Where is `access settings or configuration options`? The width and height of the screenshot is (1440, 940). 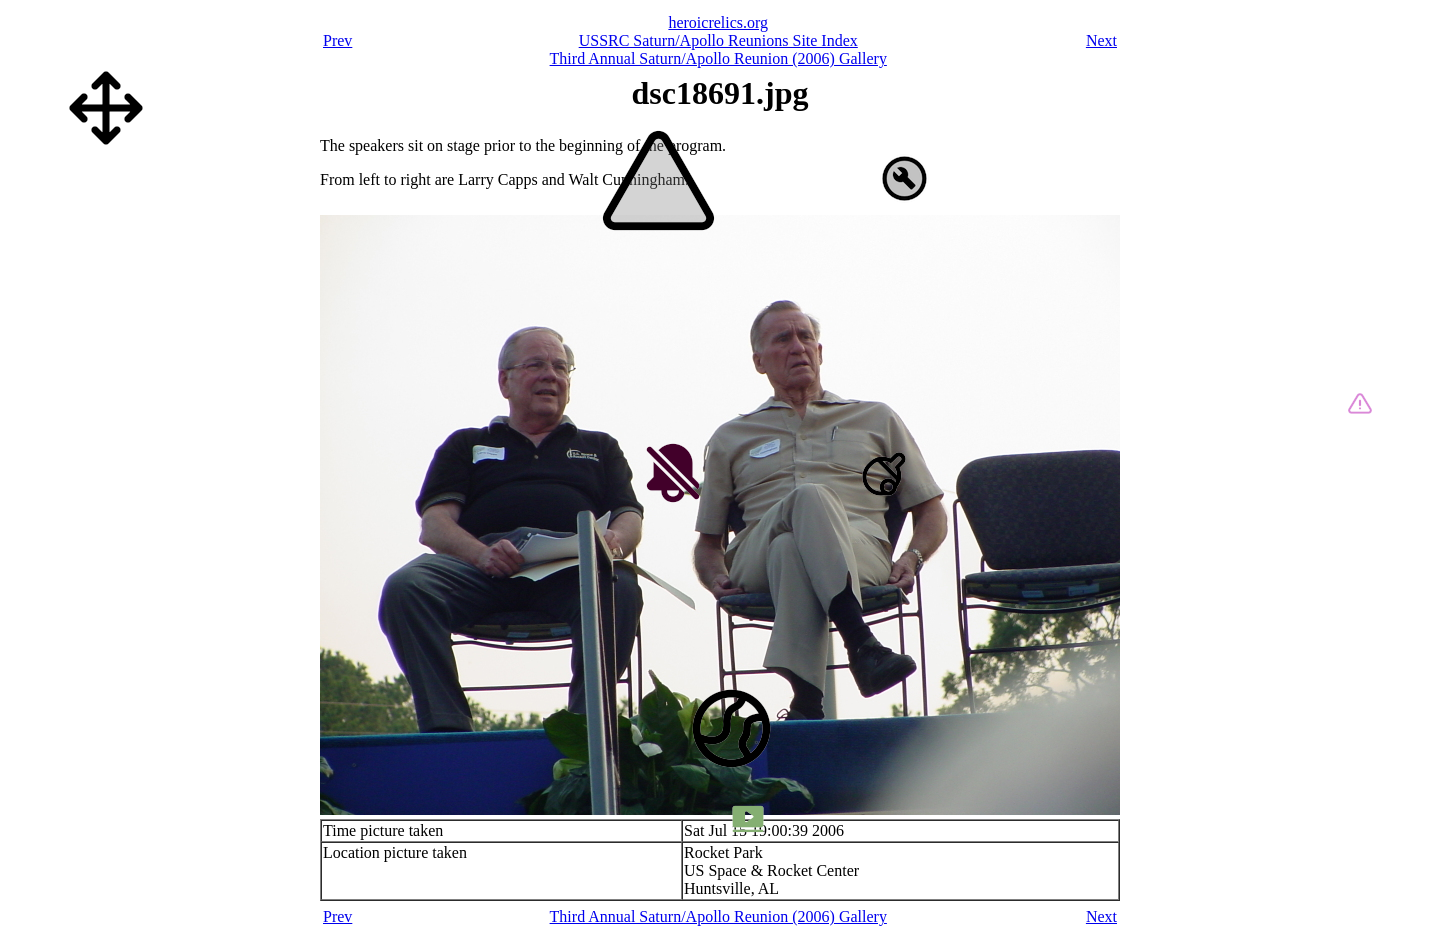 access settings or configuration options is located at coordinates (904, 178).